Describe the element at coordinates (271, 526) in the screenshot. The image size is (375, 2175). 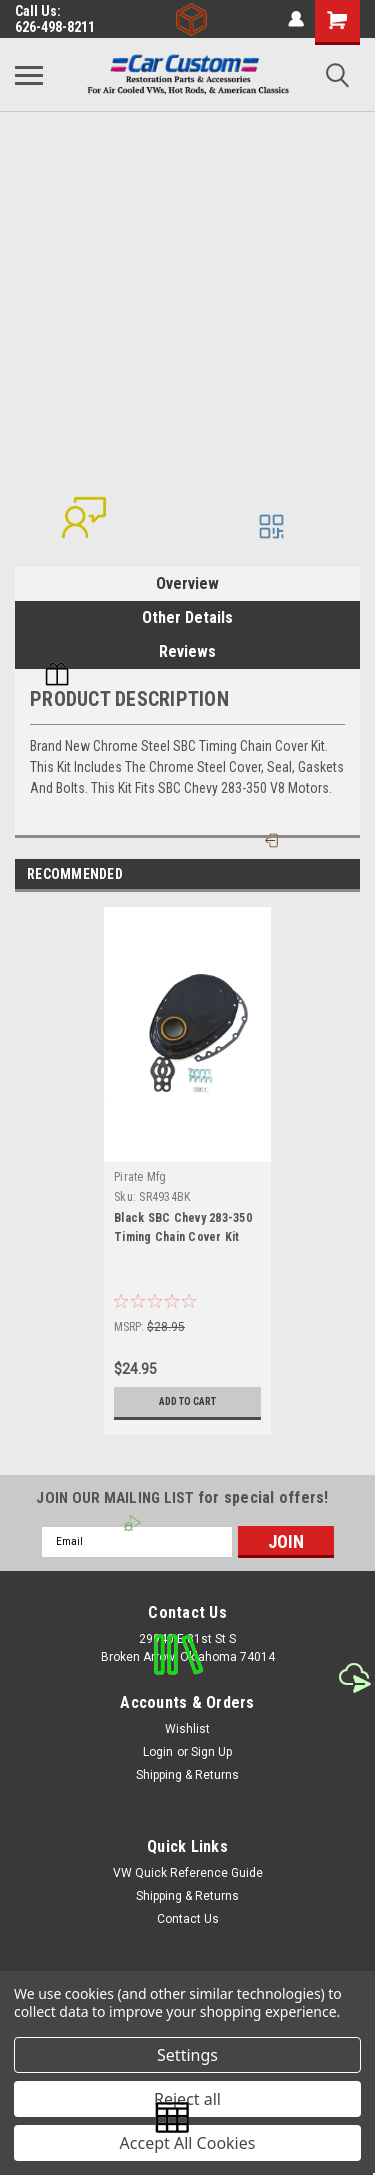
I see `scan or display a QR code` at that location.